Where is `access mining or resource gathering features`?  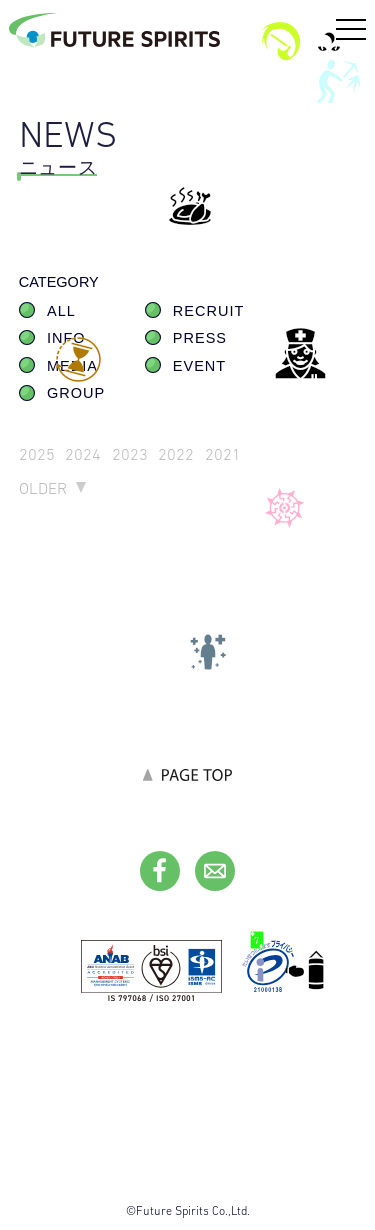 access mining or resource gathering features is located at coordinates (338, 81).